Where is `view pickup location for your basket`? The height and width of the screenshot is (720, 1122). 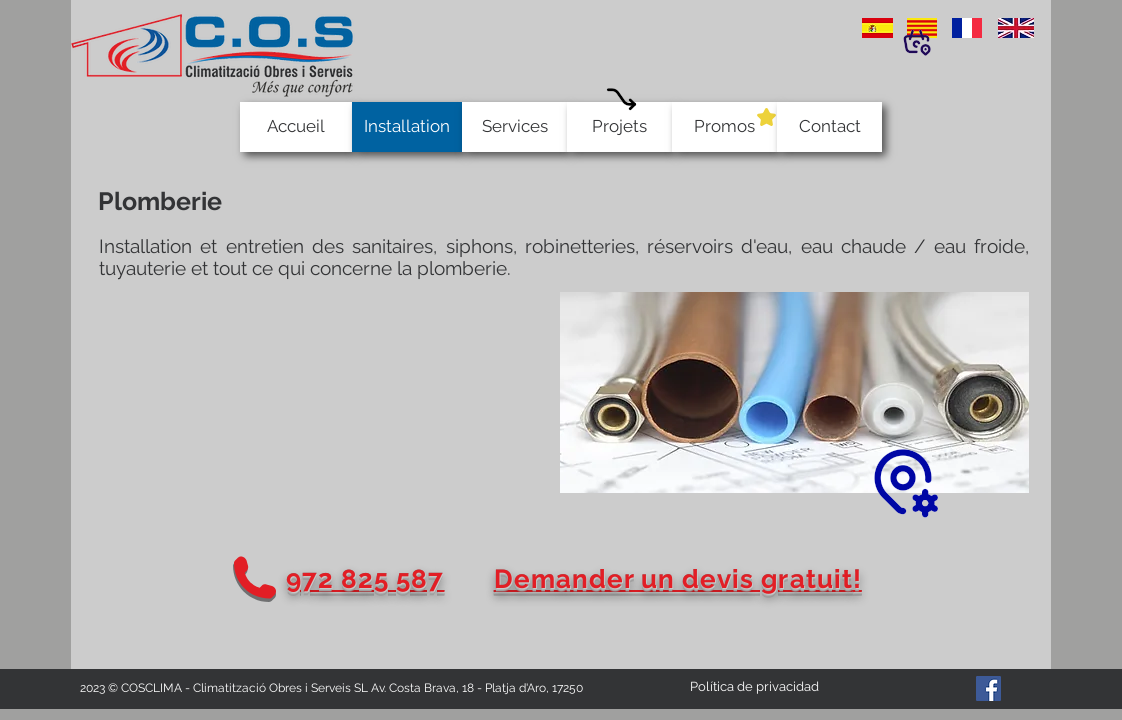 view pickup location for your basket is located at coordinates (916, 41).